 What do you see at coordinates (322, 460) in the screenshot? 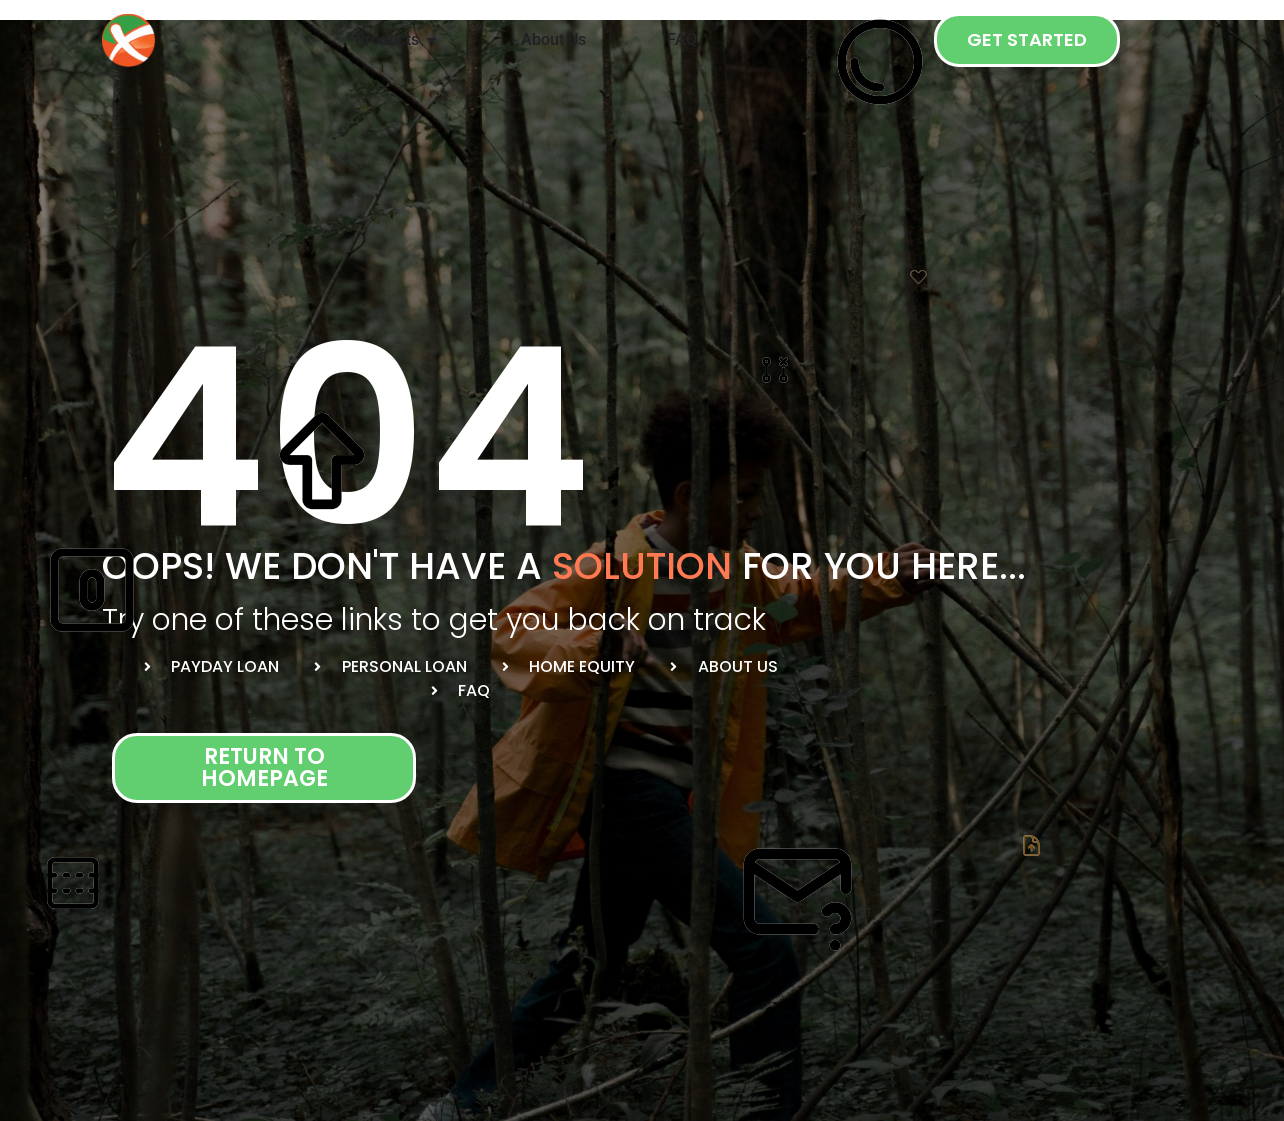
I see `upvote or like content` at bounding box center [322, 460].